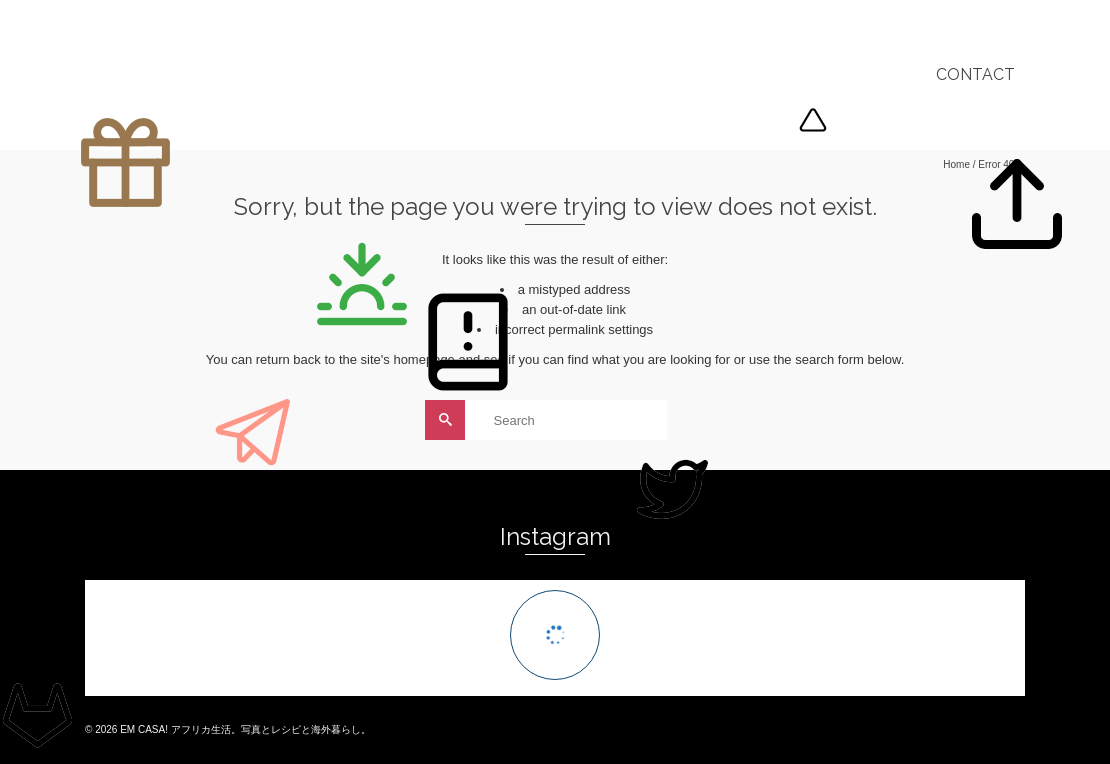 This screenshot has width=1110, height=764. What do you see at coordinates (255, 433) in the screenshot?
I see `open Telegram messaging app` at bounding box center [255, 433].